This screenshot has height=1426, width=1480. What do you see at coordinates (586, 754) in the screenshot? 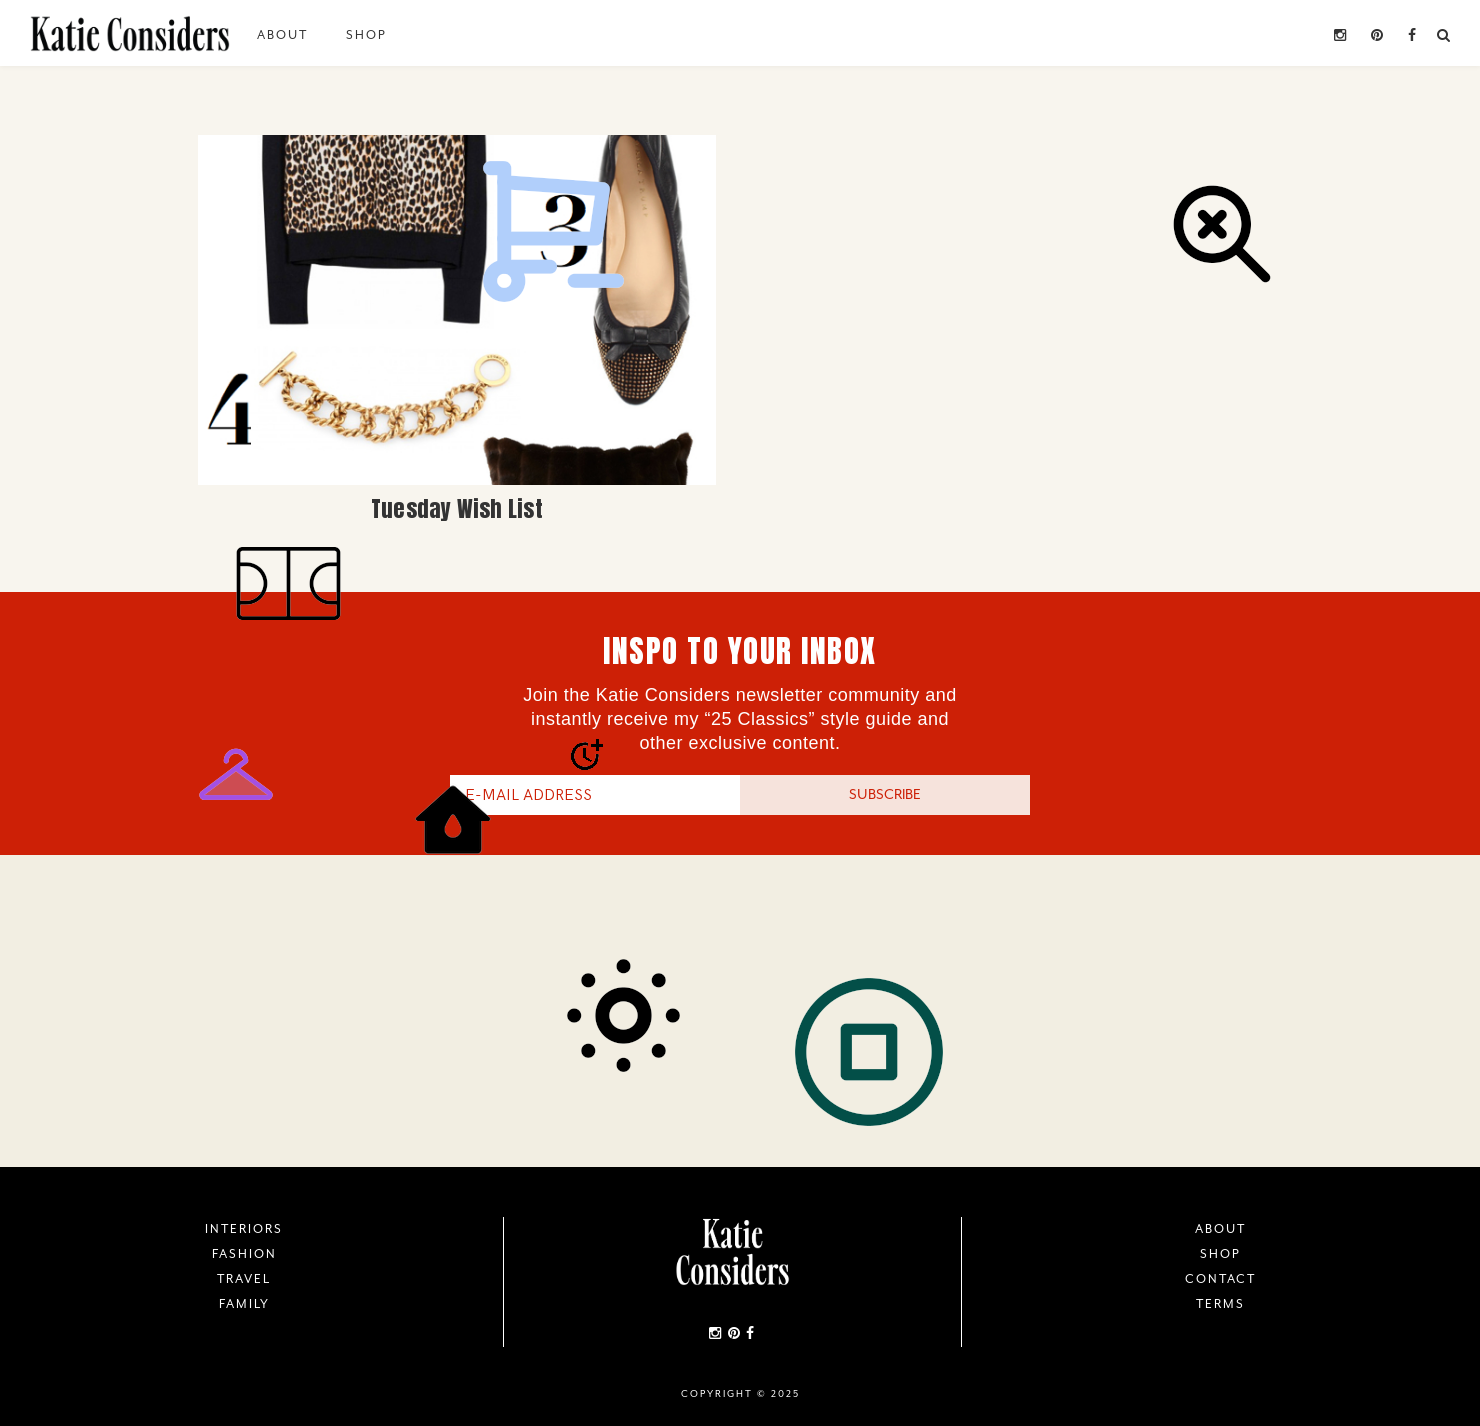
I see `add more time to a timer or deadline` at bounding box center [586, 754].